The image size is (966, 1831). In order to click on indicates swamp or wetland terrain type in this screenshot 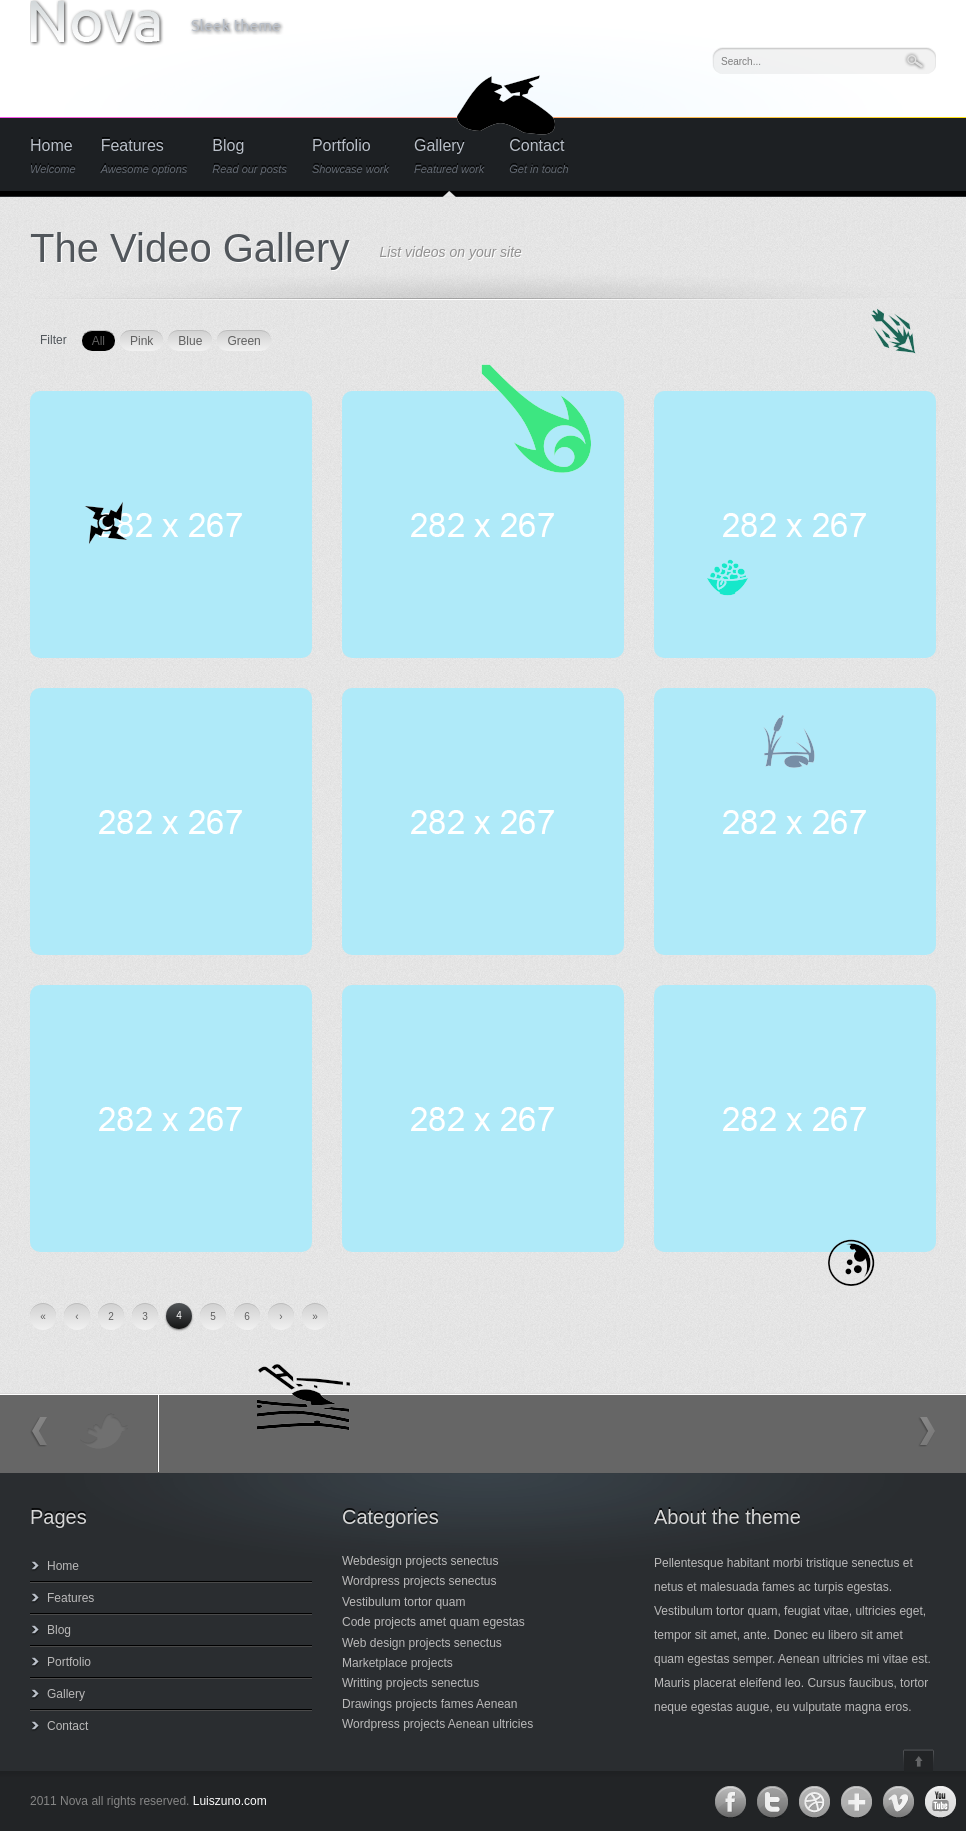, I will do `click(789, 741)`.